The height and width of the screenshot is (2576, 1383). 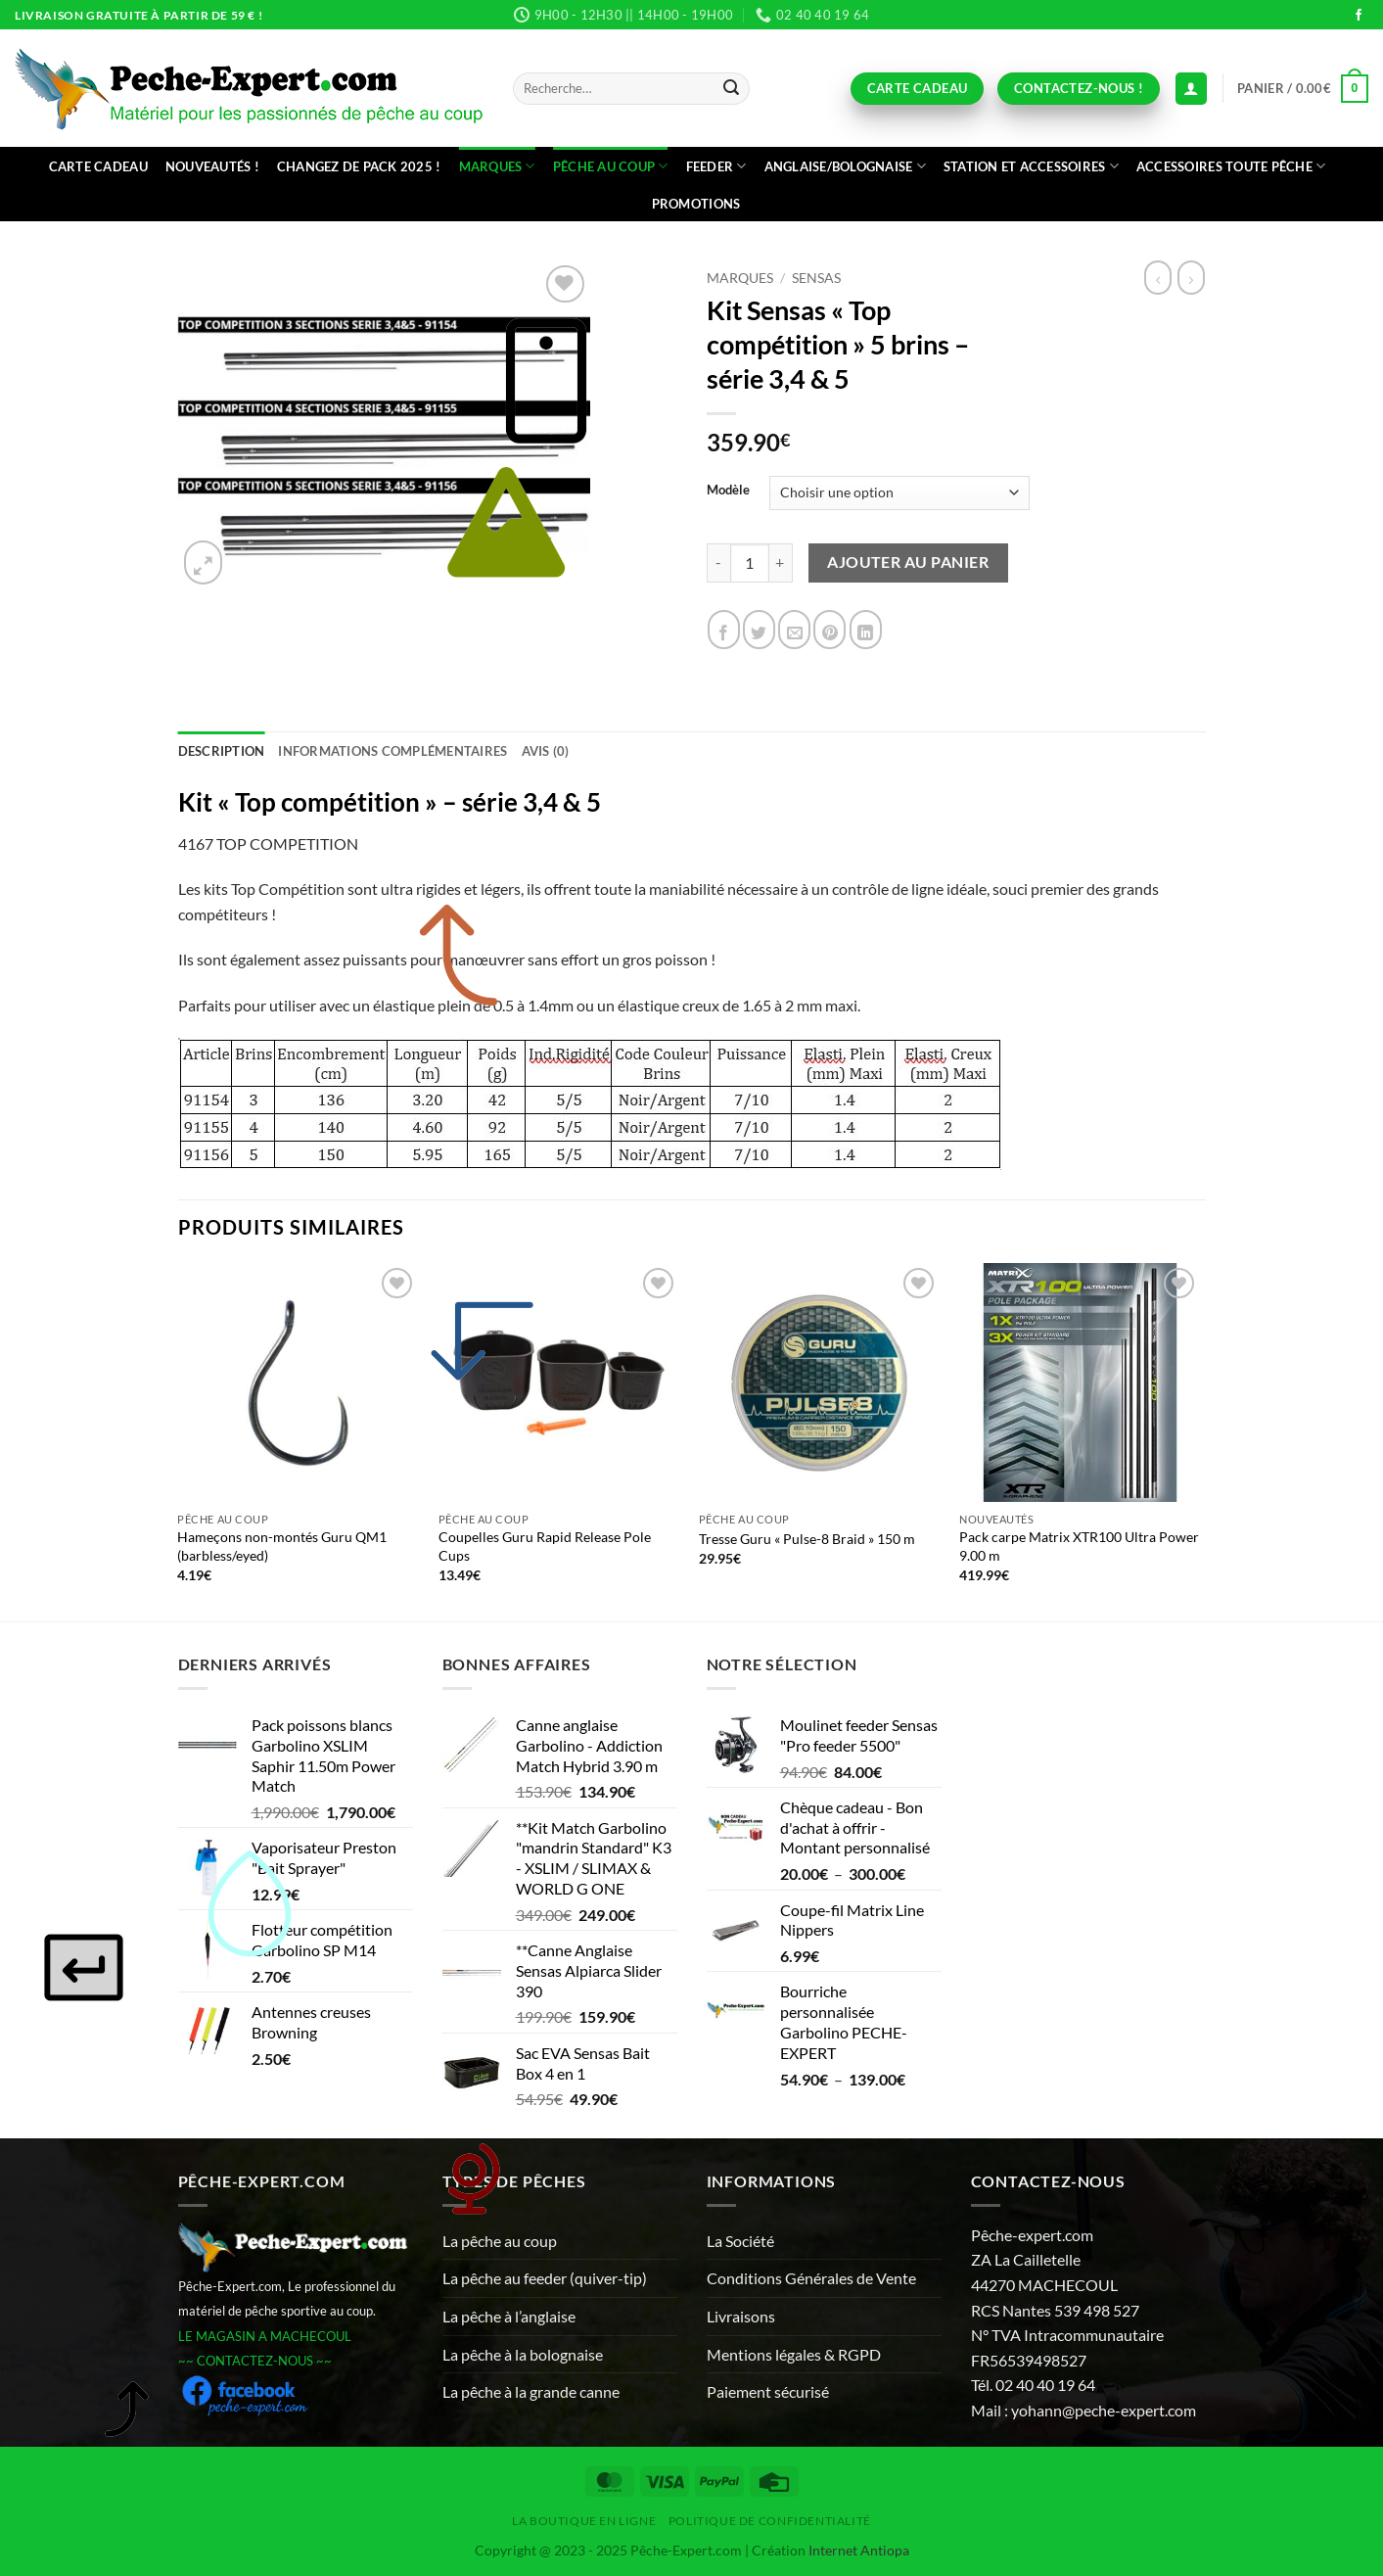 I want to click on go back and up in navigation, so click(x=458, y=955).